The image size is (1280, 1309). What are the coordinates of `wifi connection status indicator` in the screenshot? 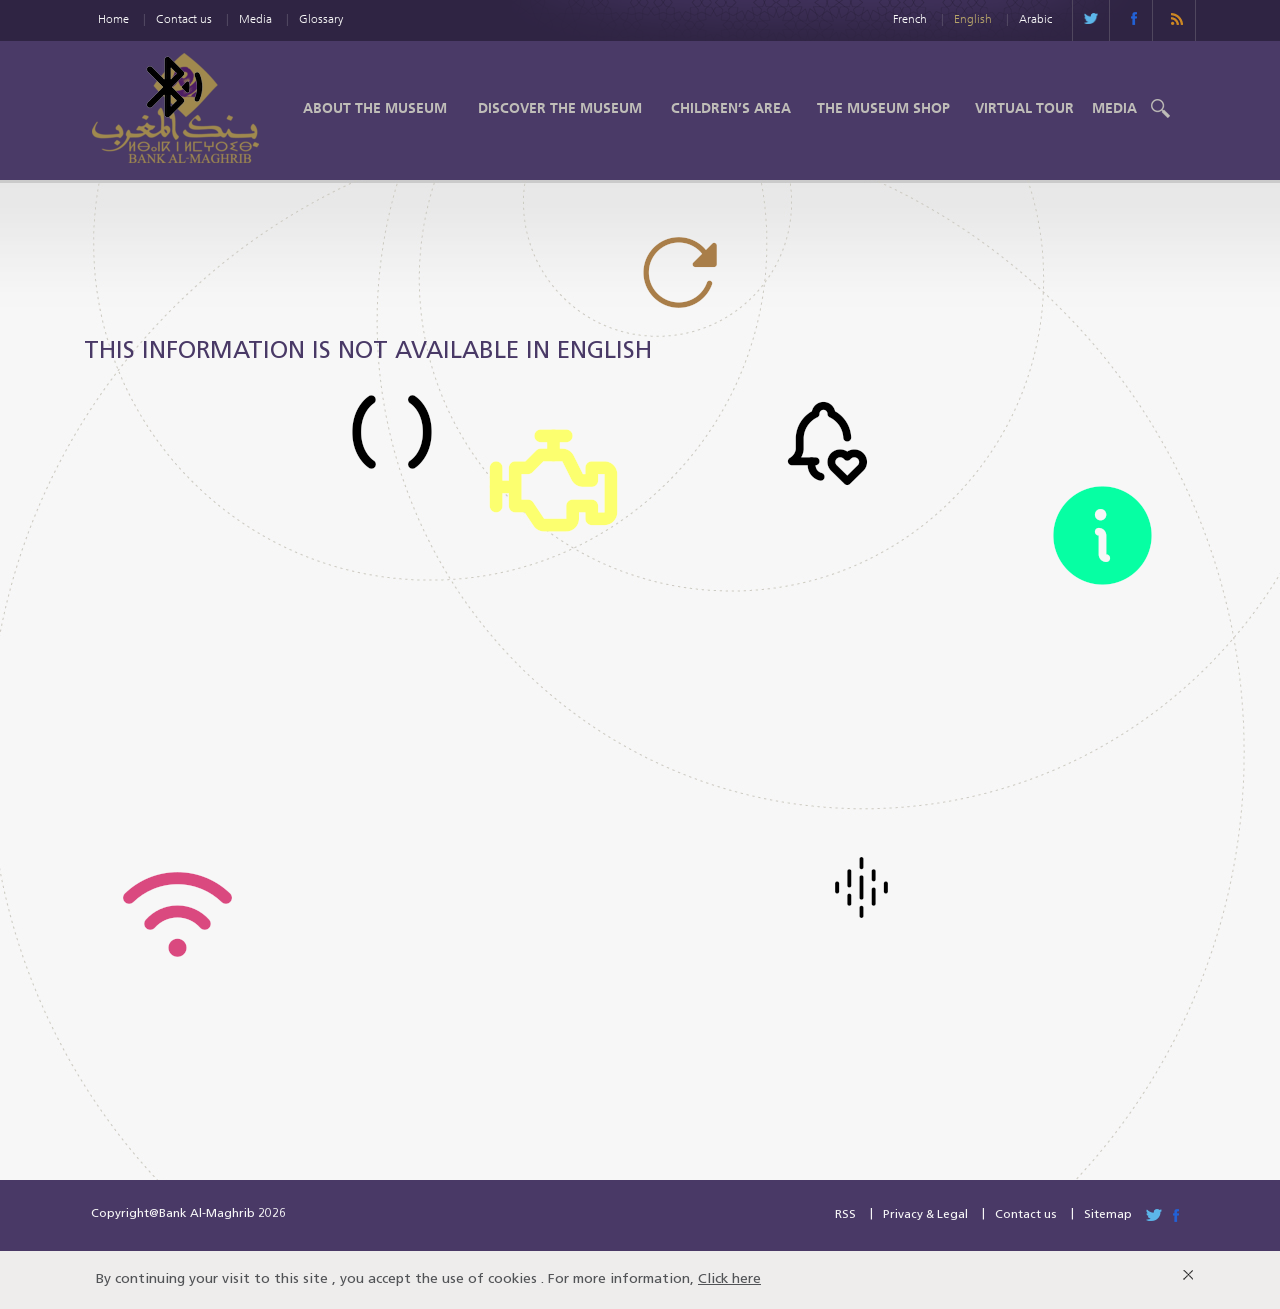 It's located at (177, 914).